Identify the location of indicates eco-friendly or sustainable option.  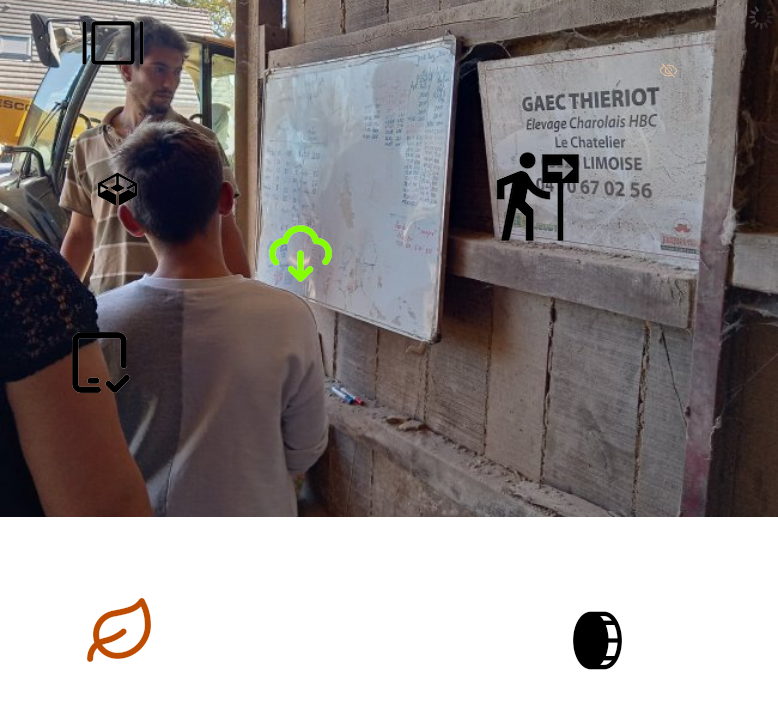
(120, 631).